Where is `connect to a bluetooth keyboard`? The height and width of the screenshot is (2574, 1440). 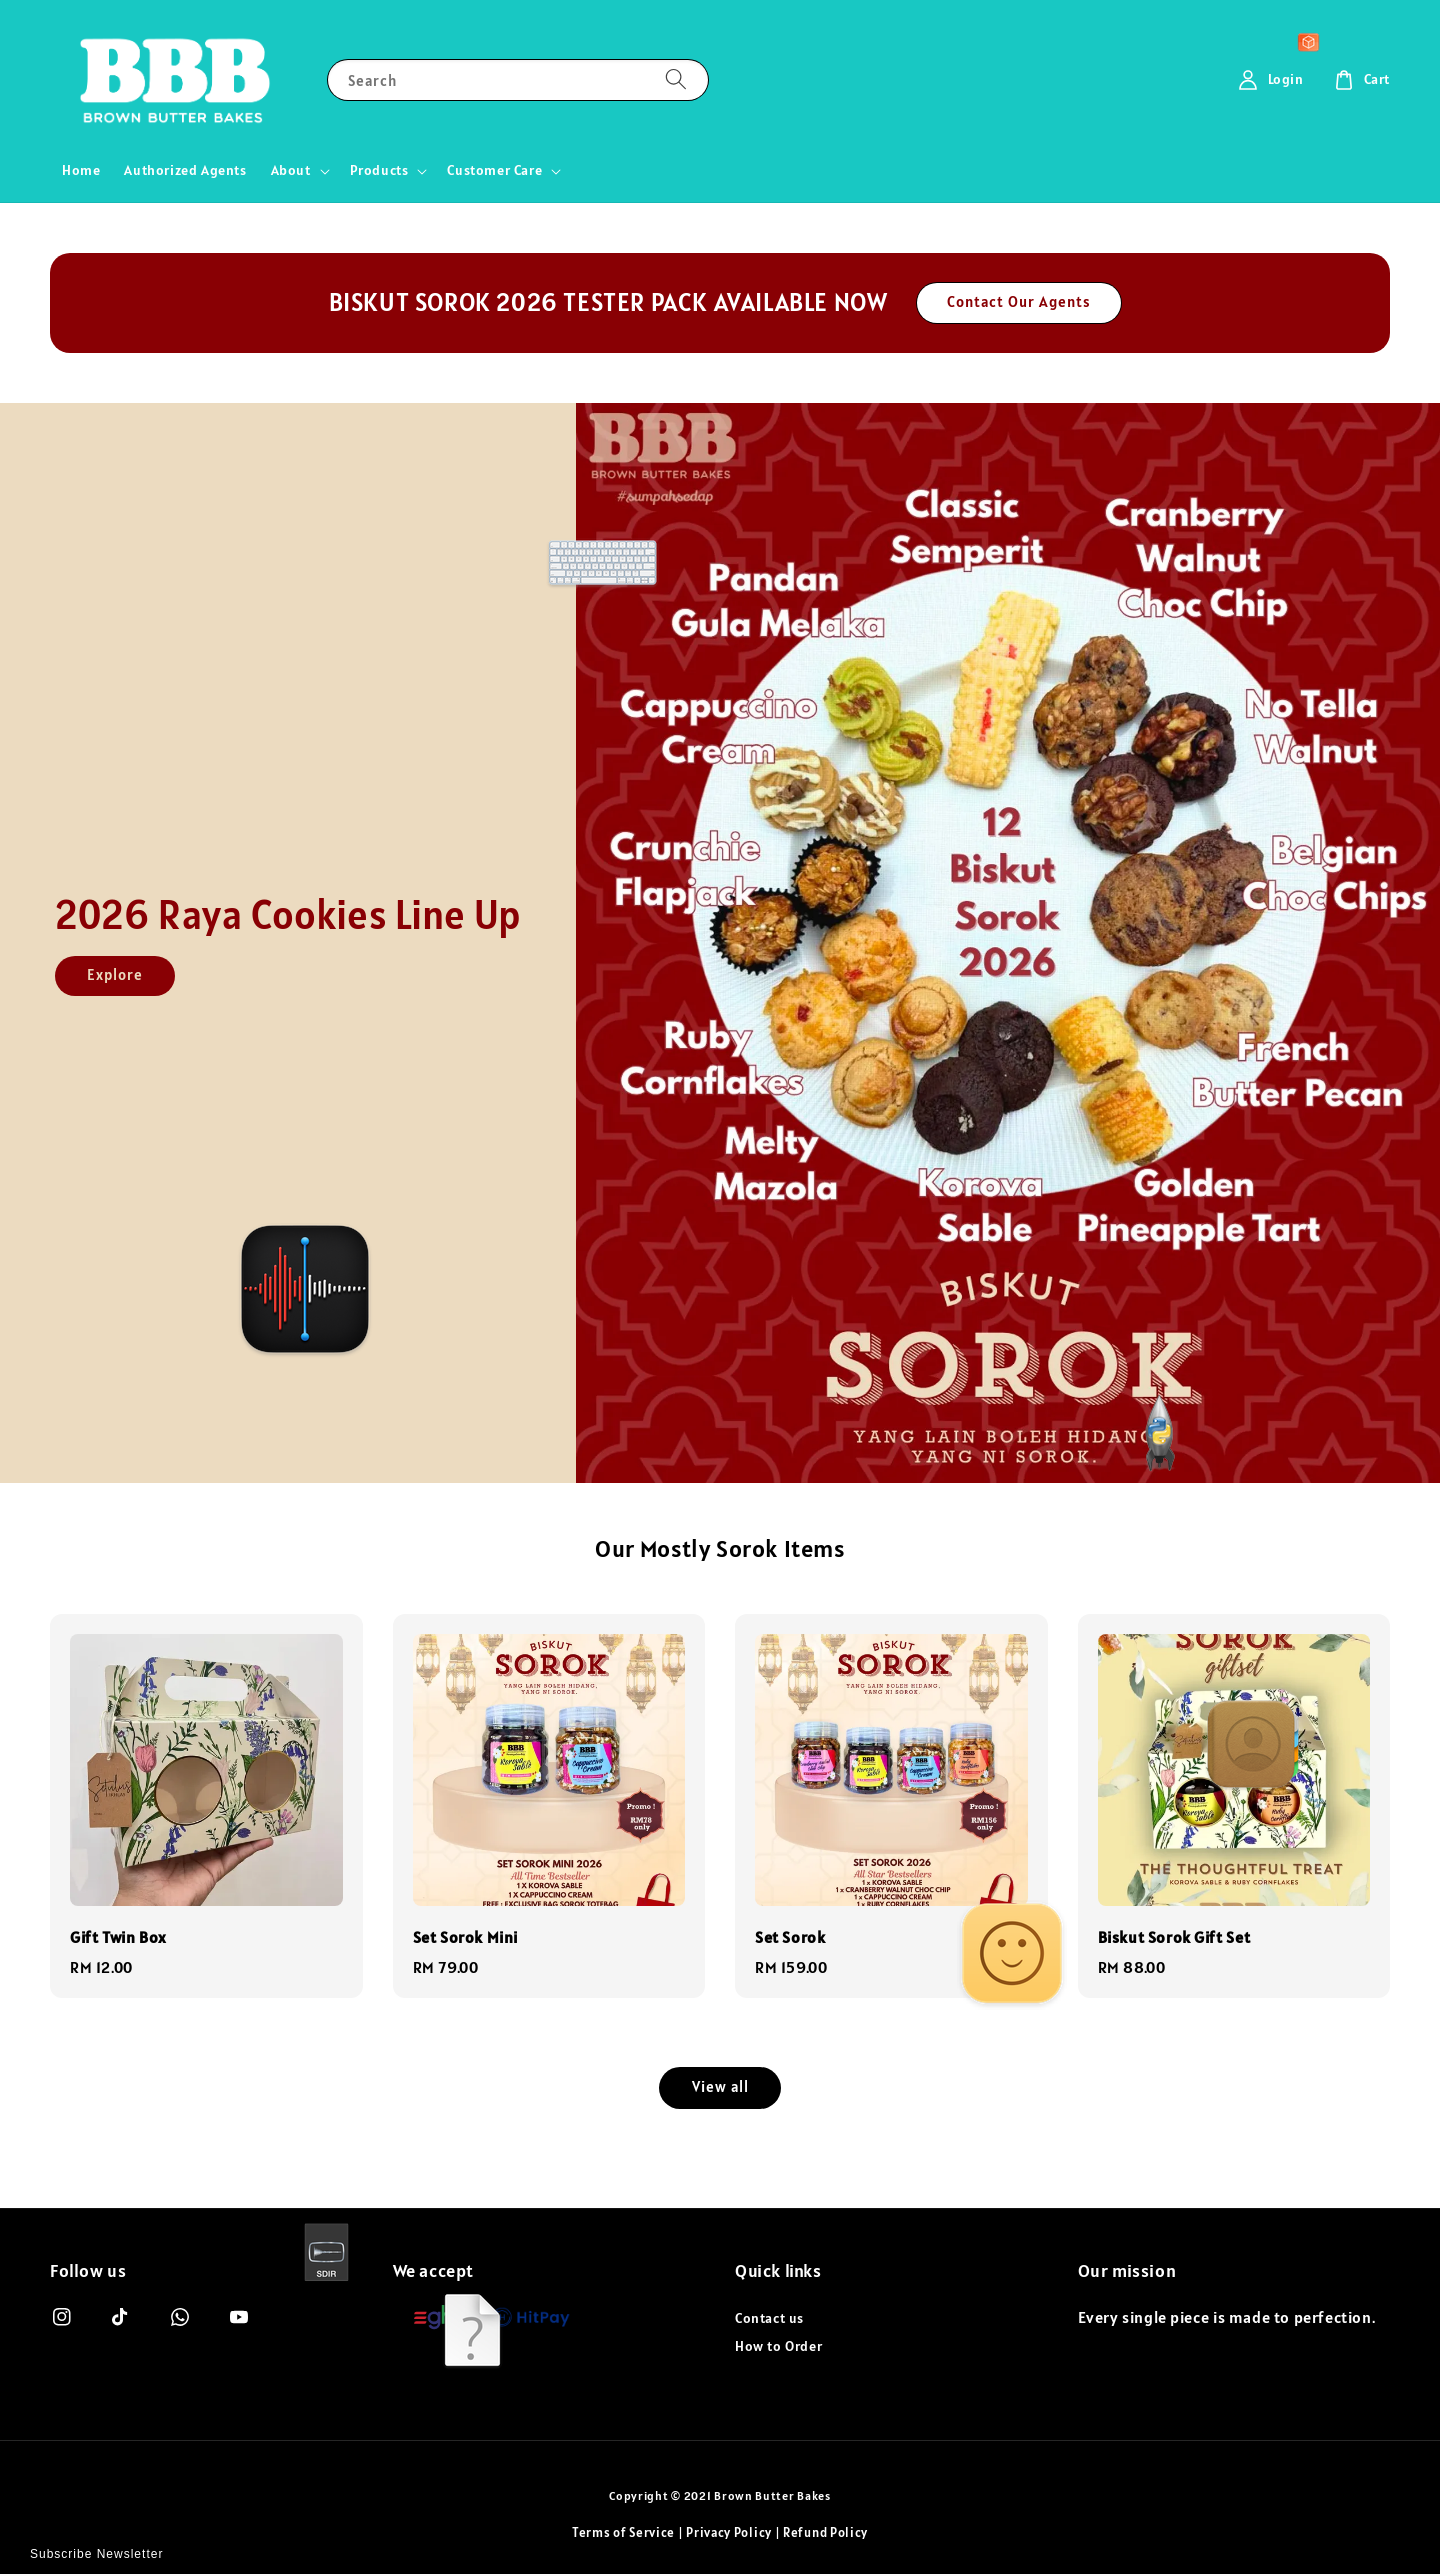 connect to a bluetooth keyboard is located at coordinates (602, 562).